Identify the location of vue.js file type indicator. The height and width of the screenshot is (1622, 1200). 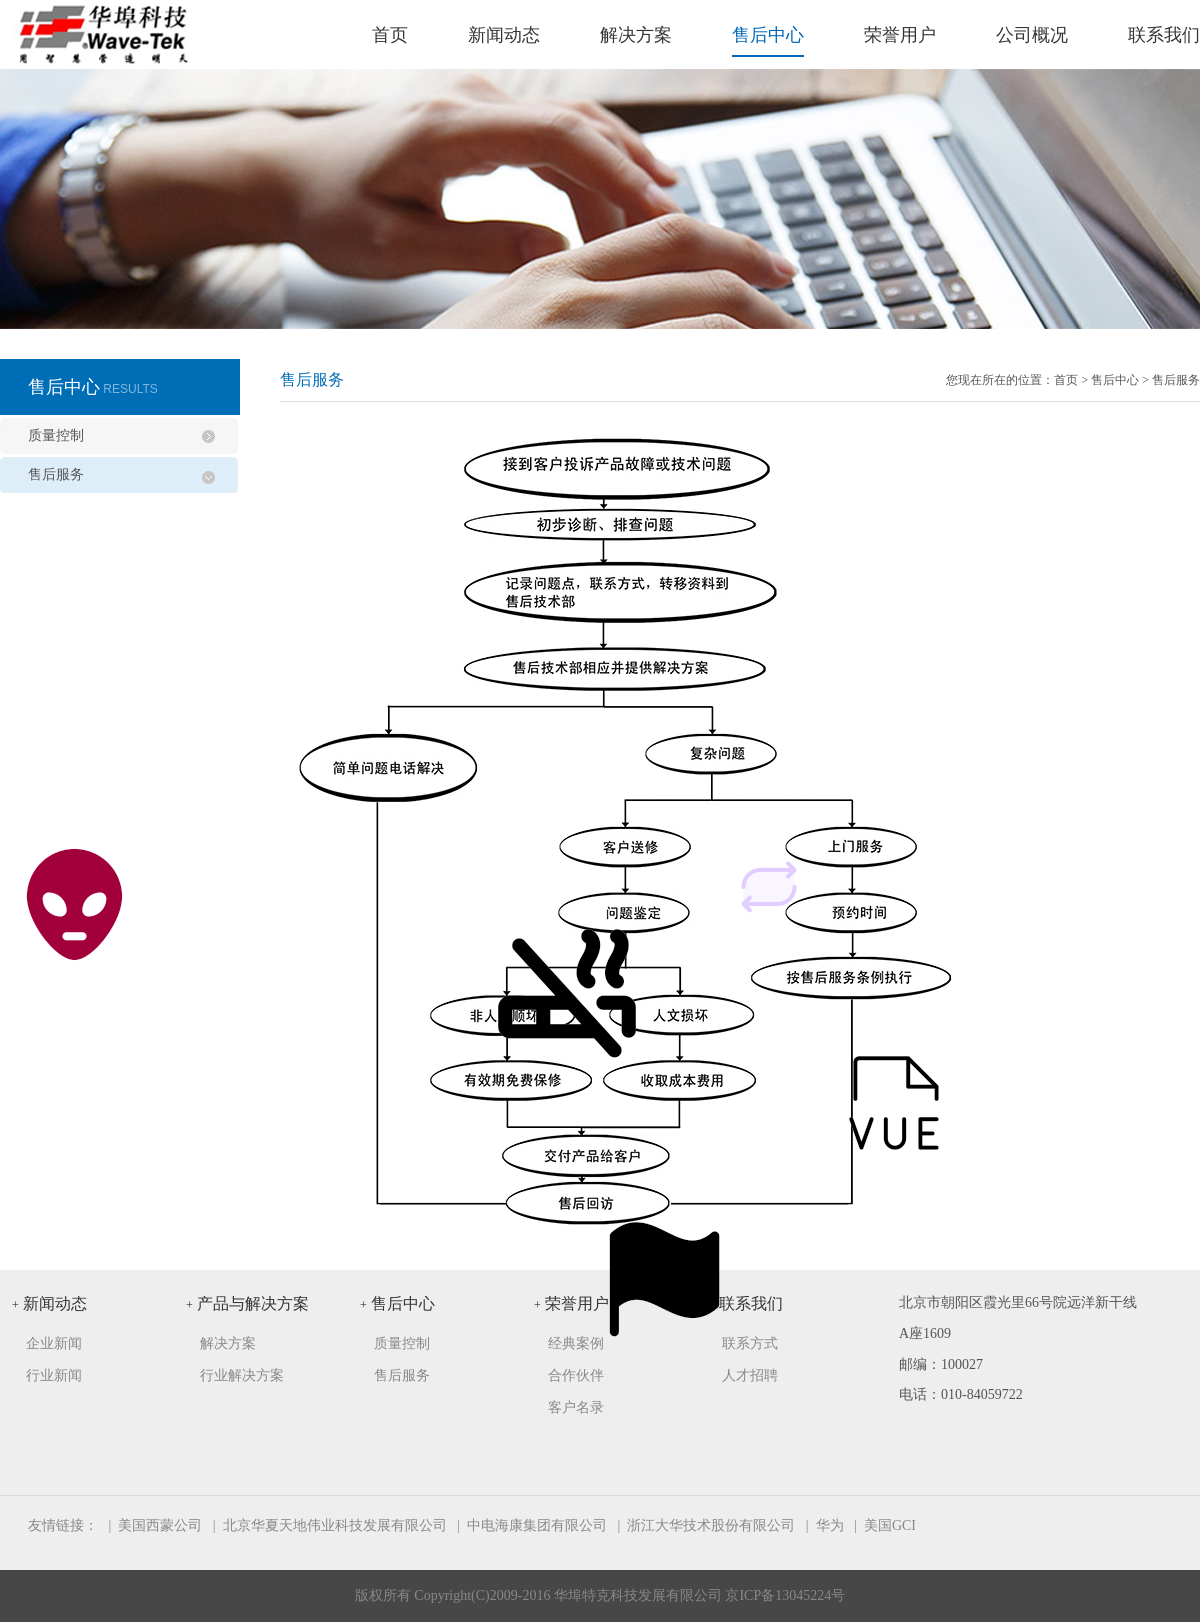
(896, 1107).